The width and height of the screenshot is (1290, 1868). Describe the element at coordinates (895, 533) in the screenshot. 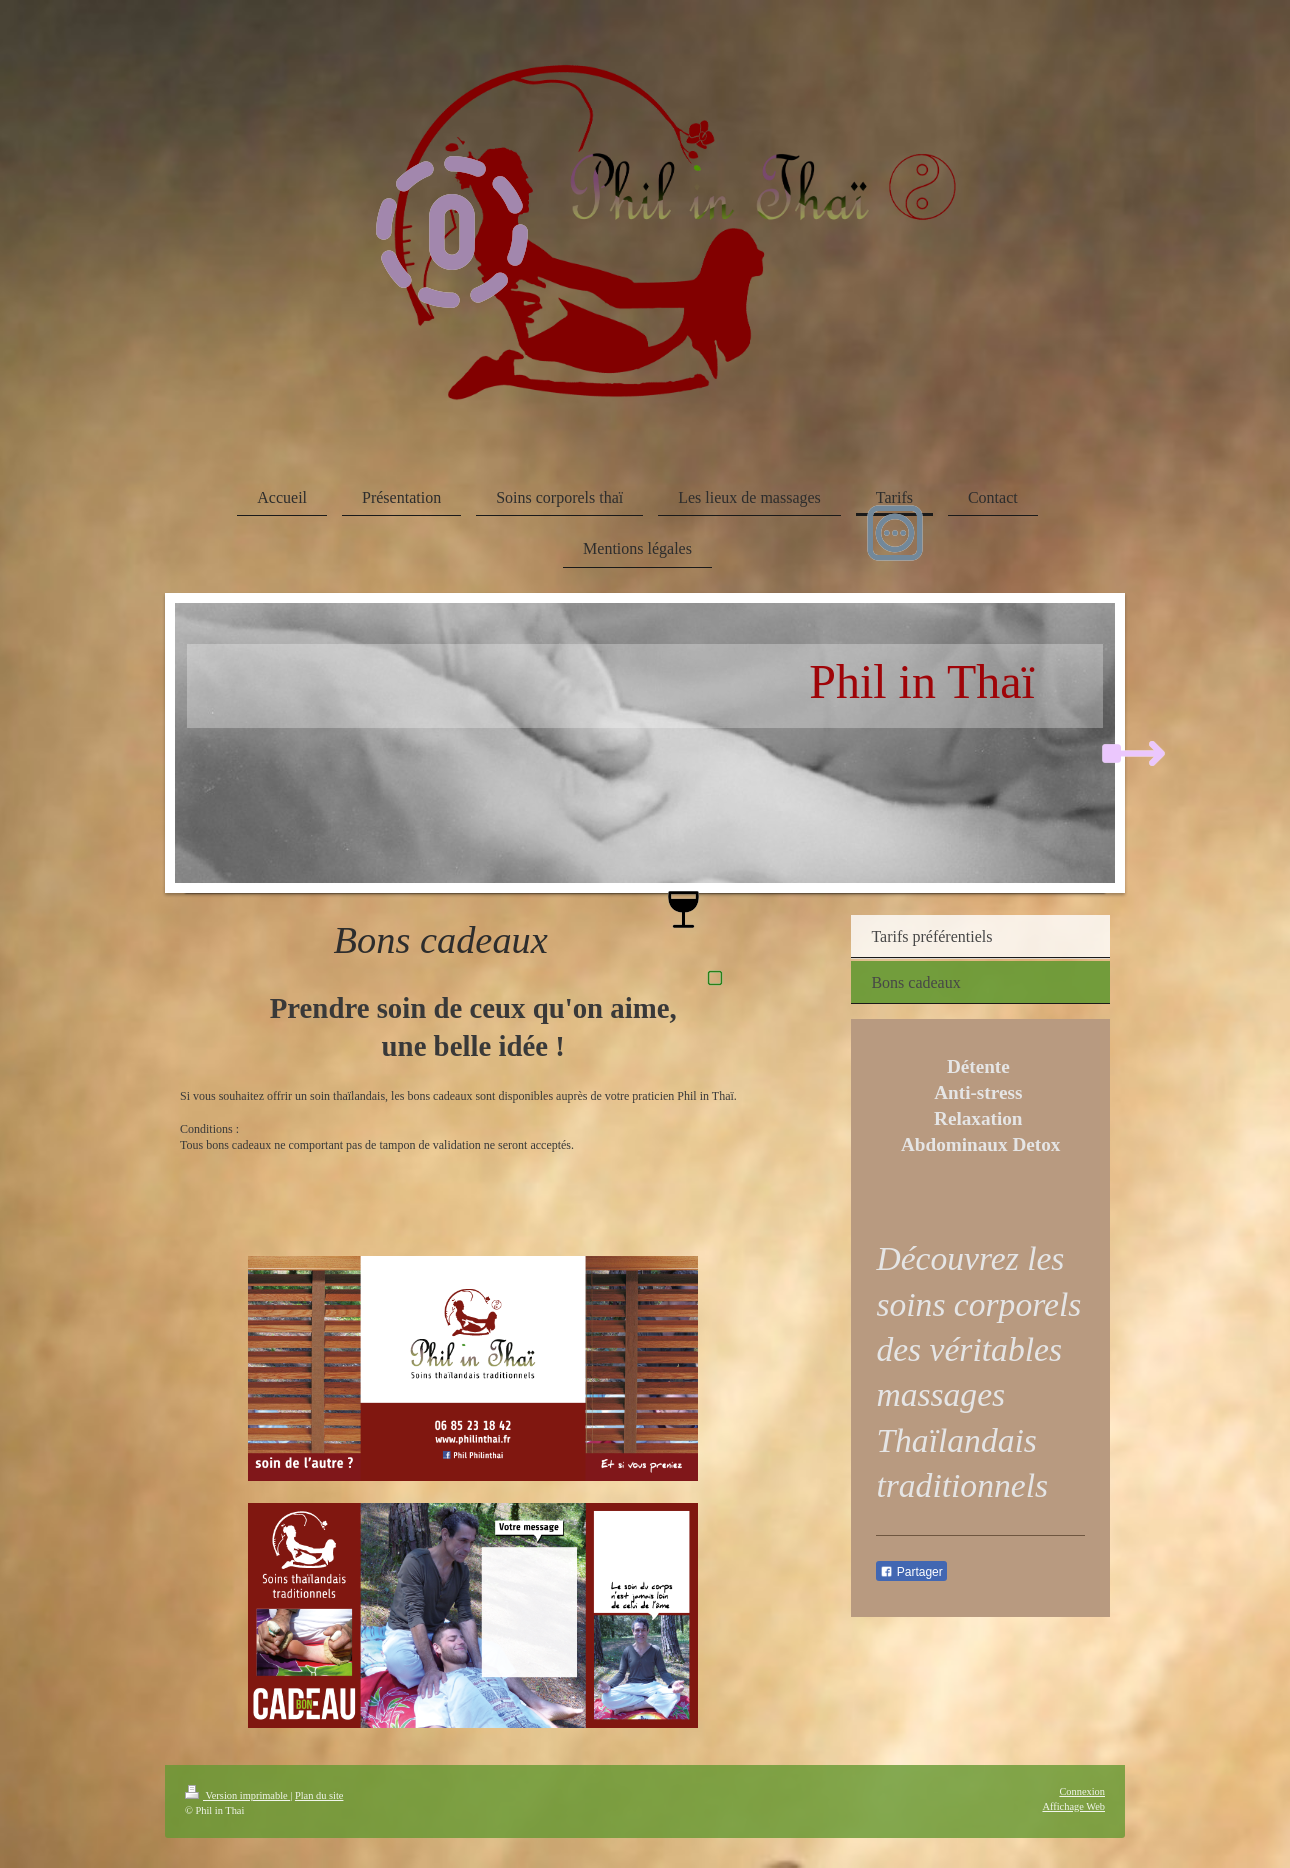

I see `tumble dry on medium heat setting` at that location.